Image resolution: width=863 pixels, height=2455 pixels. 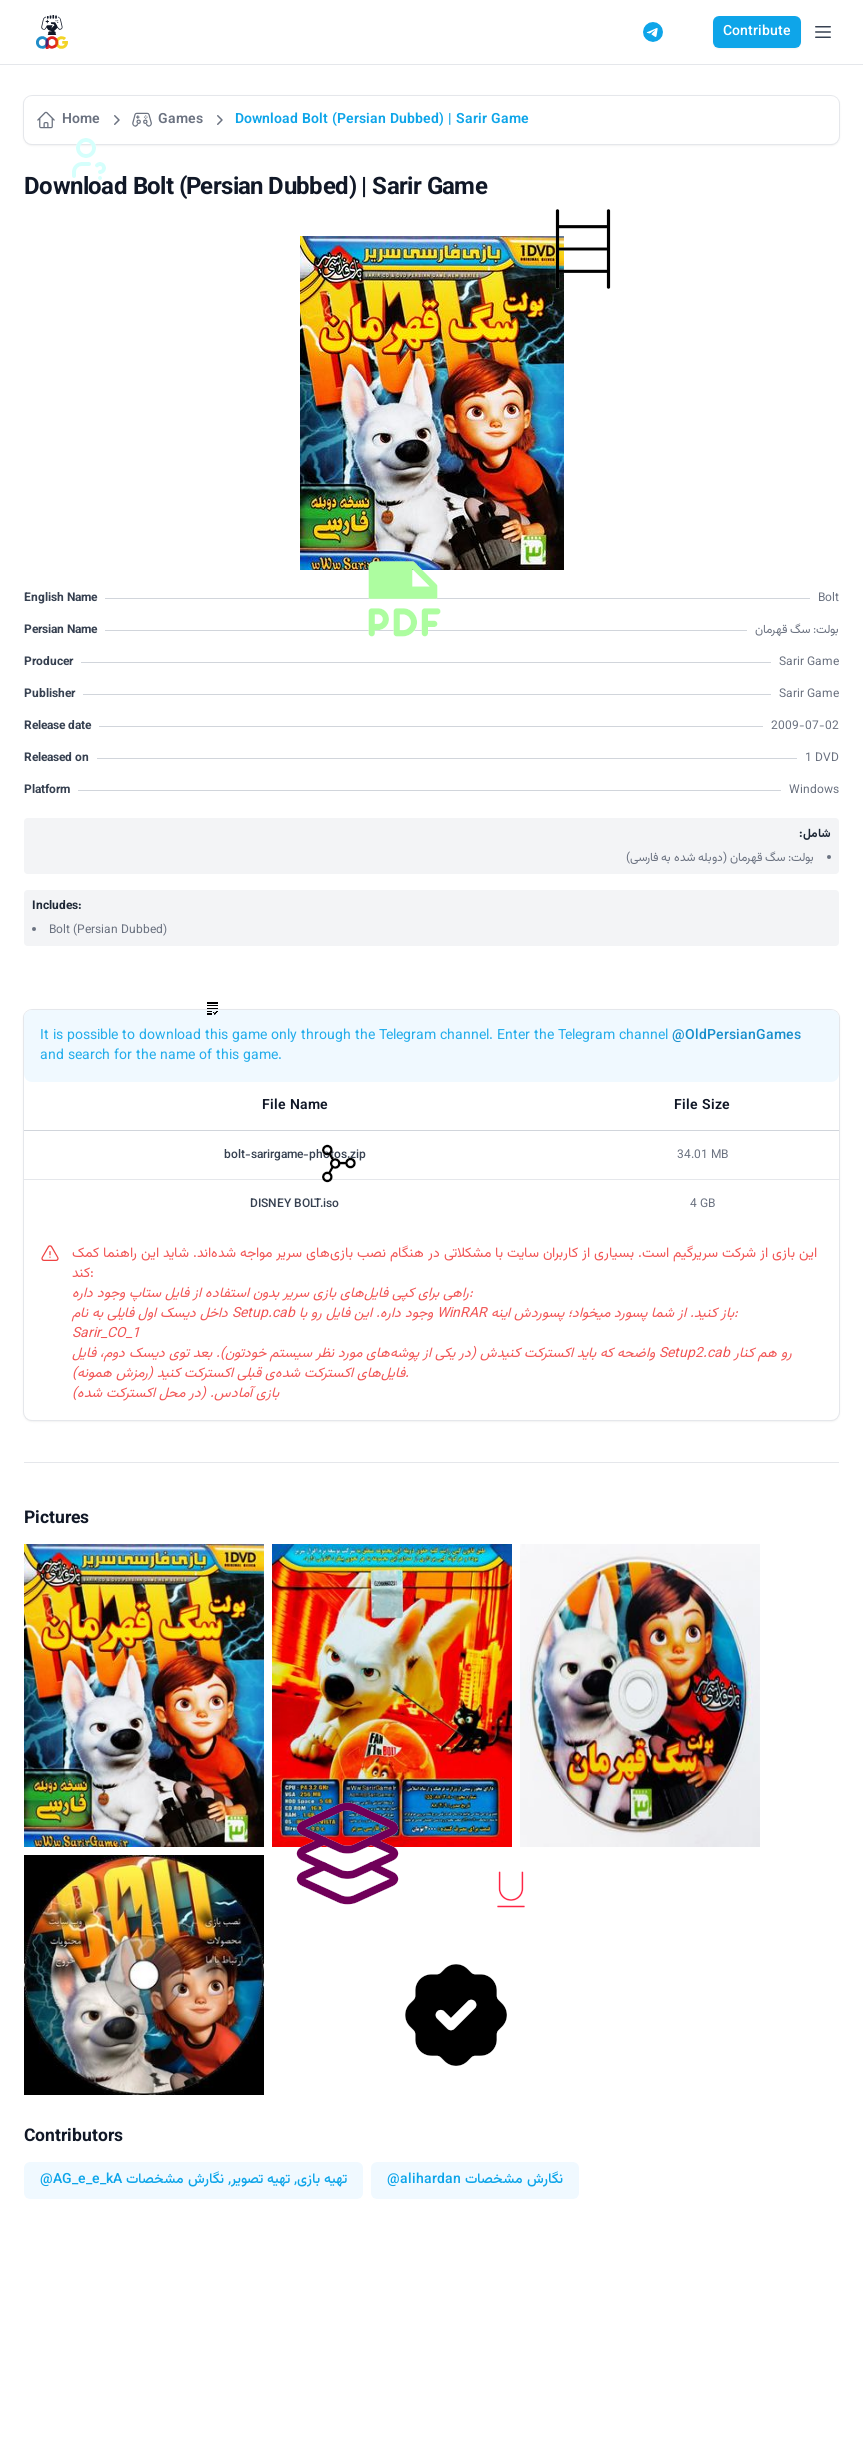 I want to click on verified account or official badge, so click(x=456, y=2015).